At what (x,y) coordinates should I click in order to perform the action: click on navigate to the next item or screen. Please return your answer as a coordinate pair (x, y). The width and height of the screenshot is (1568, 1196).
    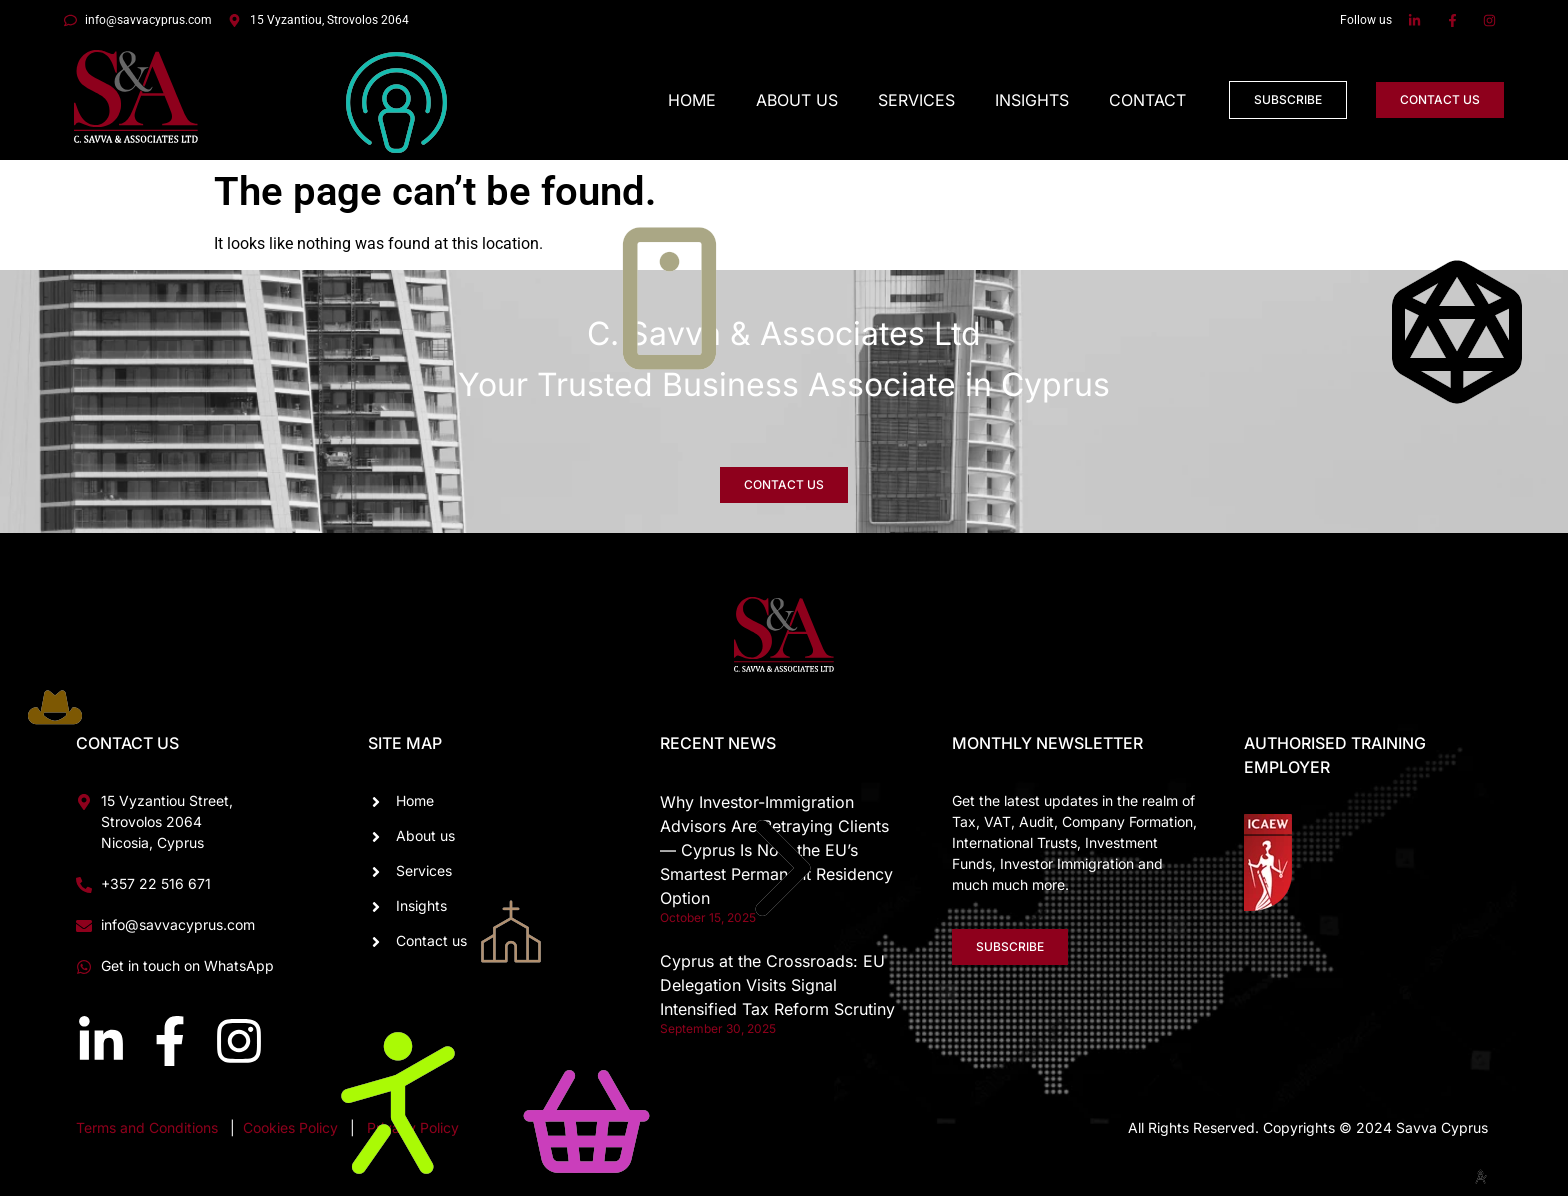
    Looking at the image, I should click on (783, 868).